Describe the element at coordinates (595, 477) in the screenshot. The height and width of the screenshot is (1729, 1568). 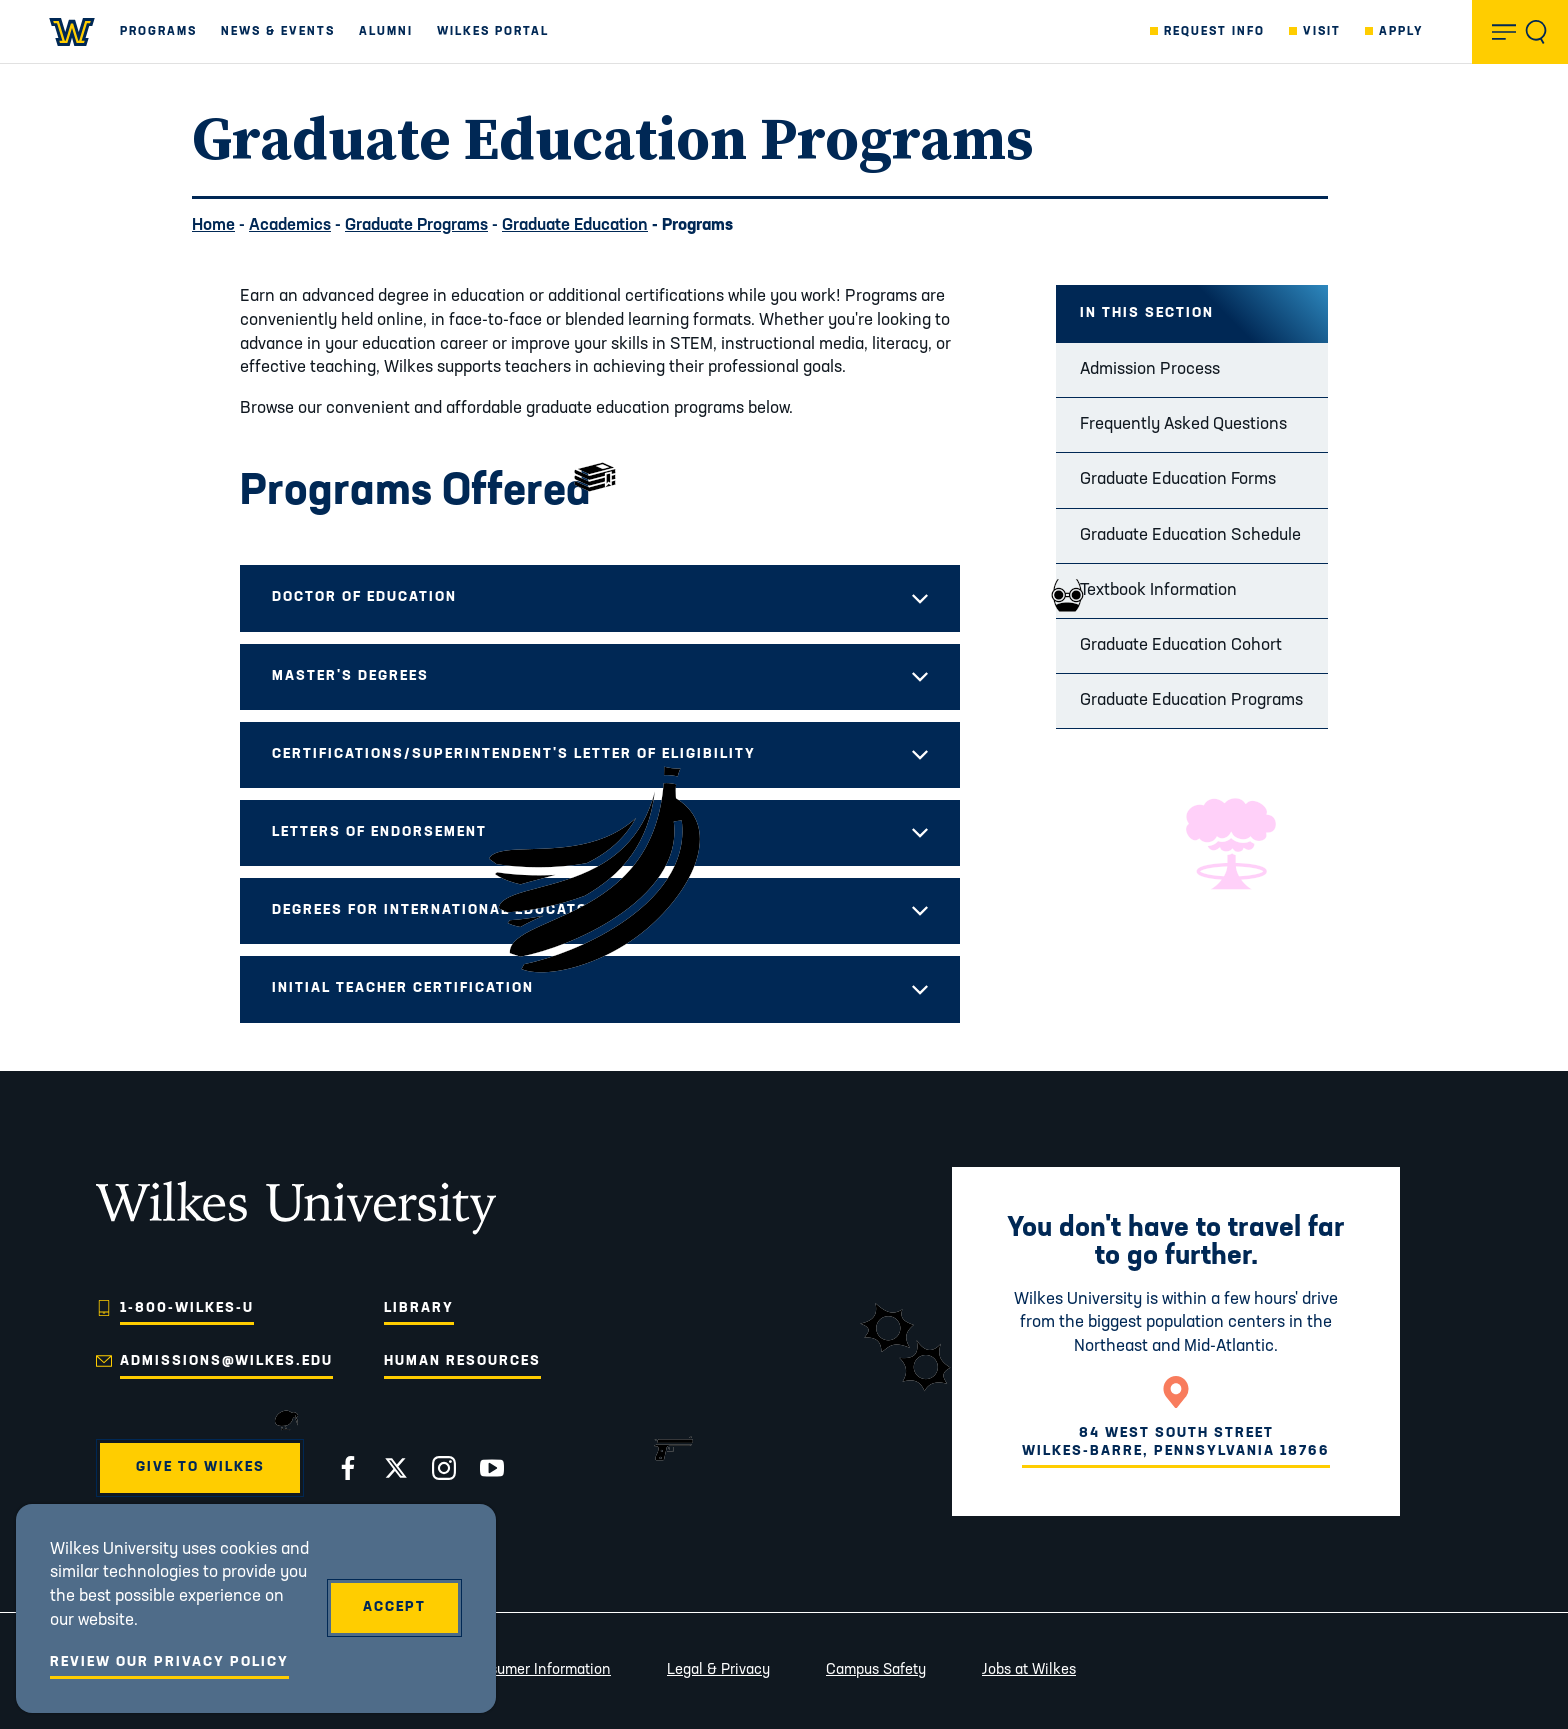
I see `access your library or book collection` at that location.